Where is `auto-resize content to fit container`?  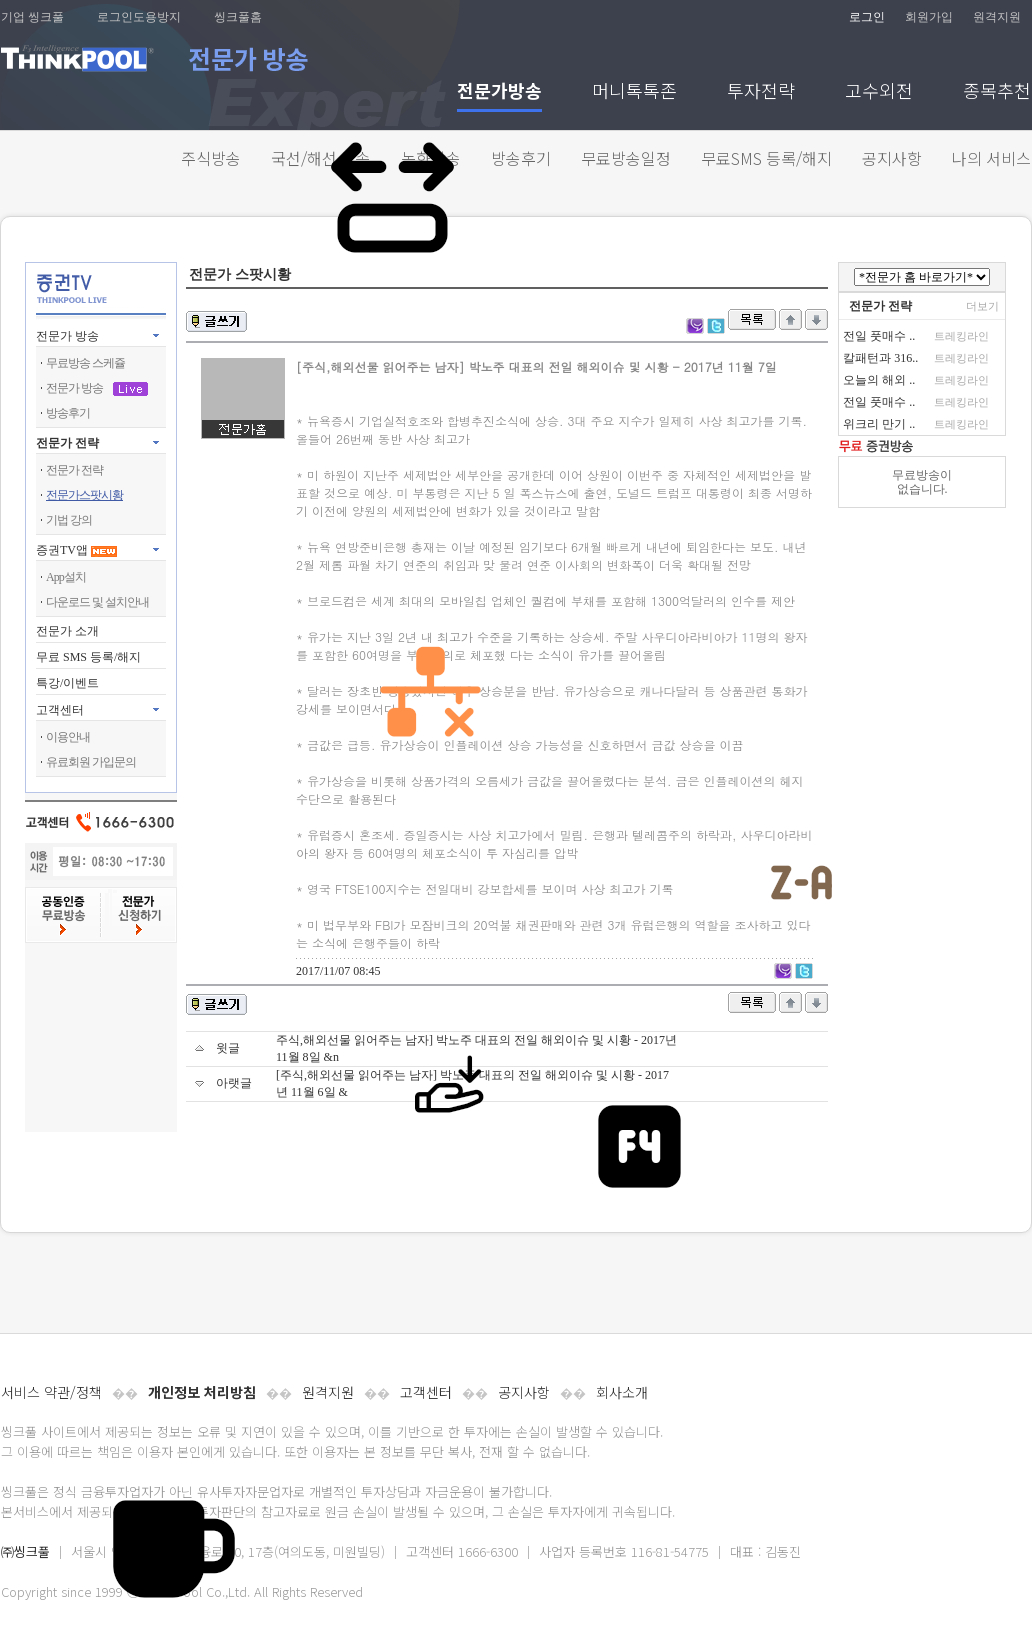
auto-resize content to fit container is located at coordinates (392, 197).